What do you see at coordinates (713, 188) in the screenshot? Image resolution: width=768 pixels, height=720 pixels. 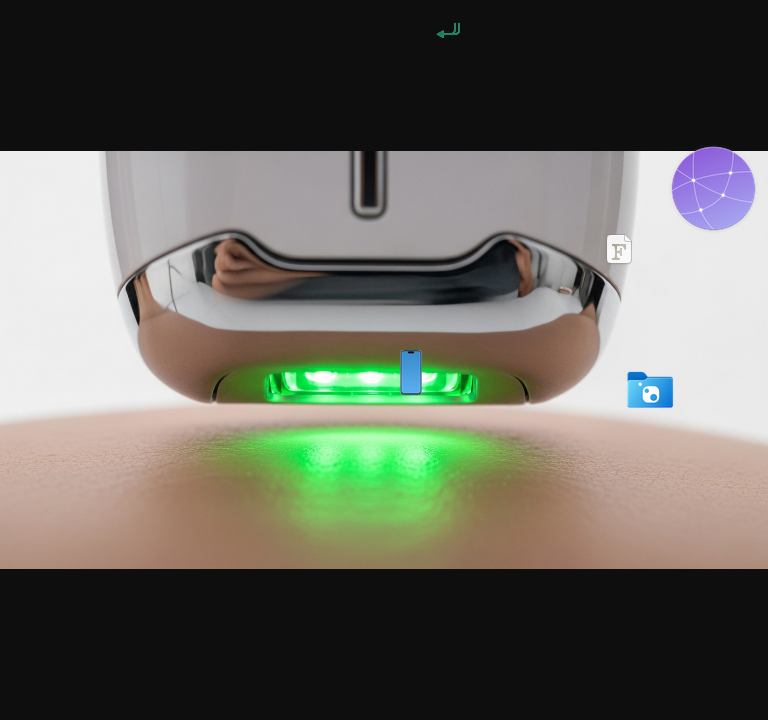 I see `access network workgroup or shared resources` at bounding box center [713, 188].